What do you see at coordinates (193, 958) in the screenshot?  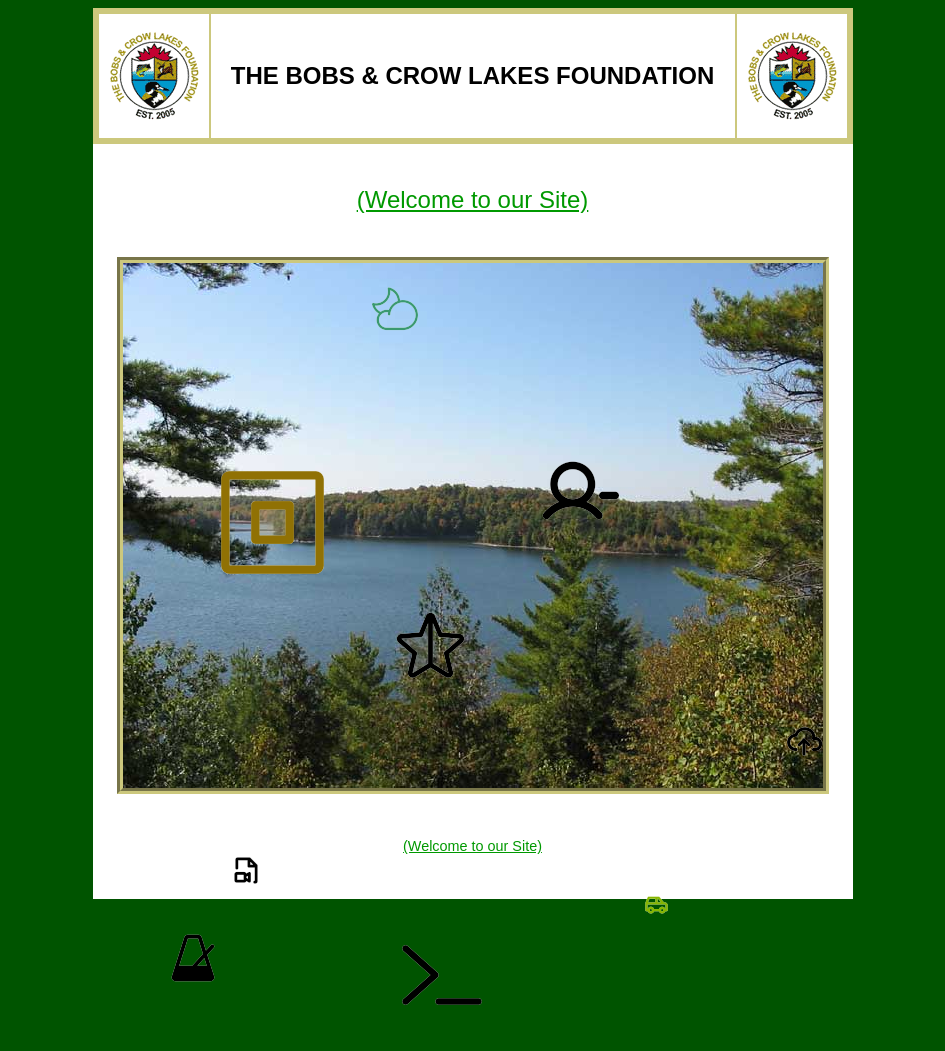 I see `adjust tempo or timing settings` at bounding box center [193, 958].